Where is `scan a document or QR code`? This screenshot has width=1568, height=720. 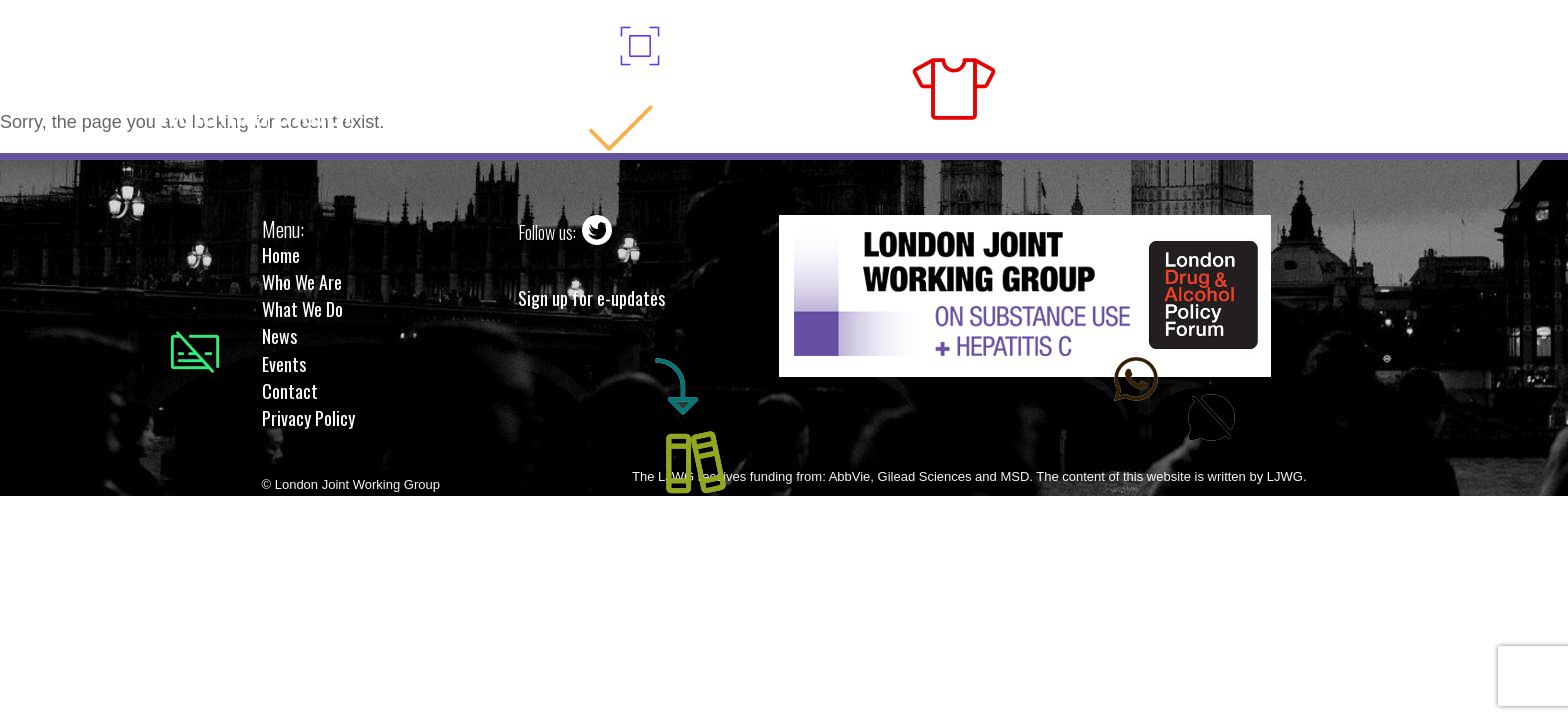
scan a document or QR code is located at coordinates (640, 46).